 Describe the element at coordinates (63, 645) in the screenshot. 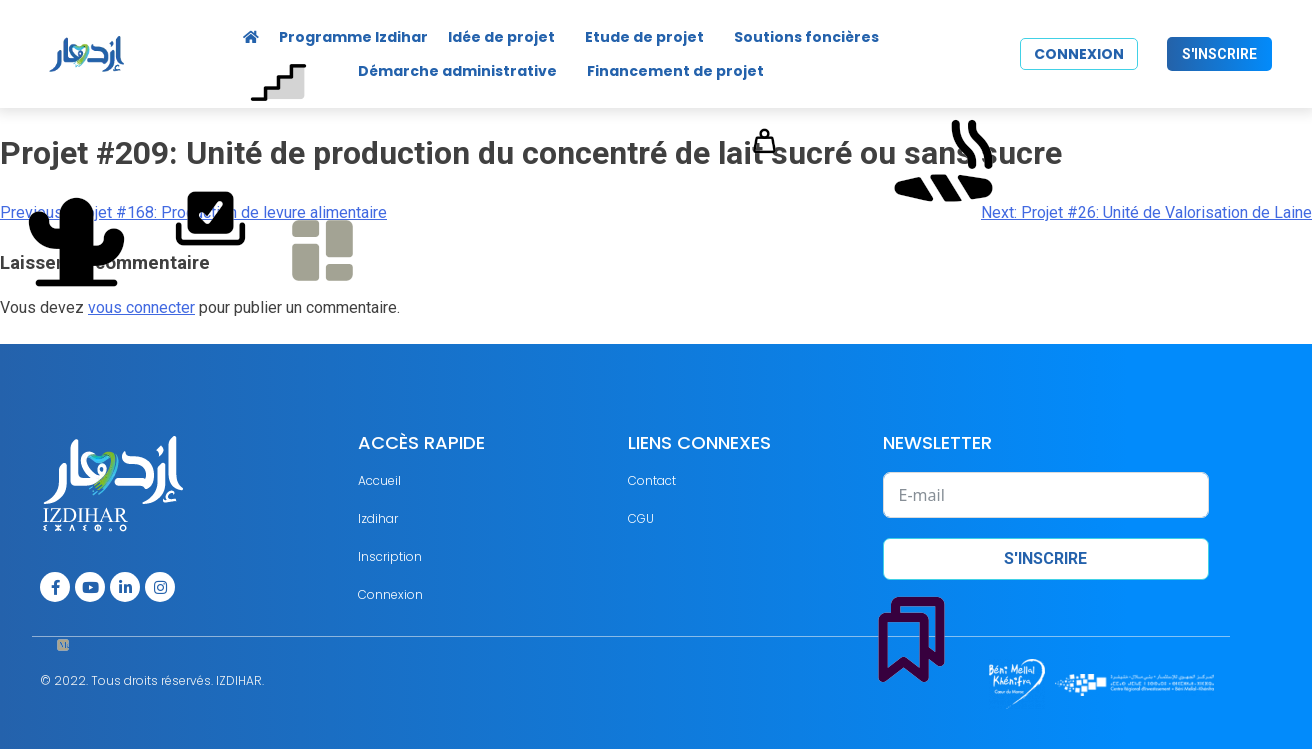

I see `open Medium app or website` at that location.